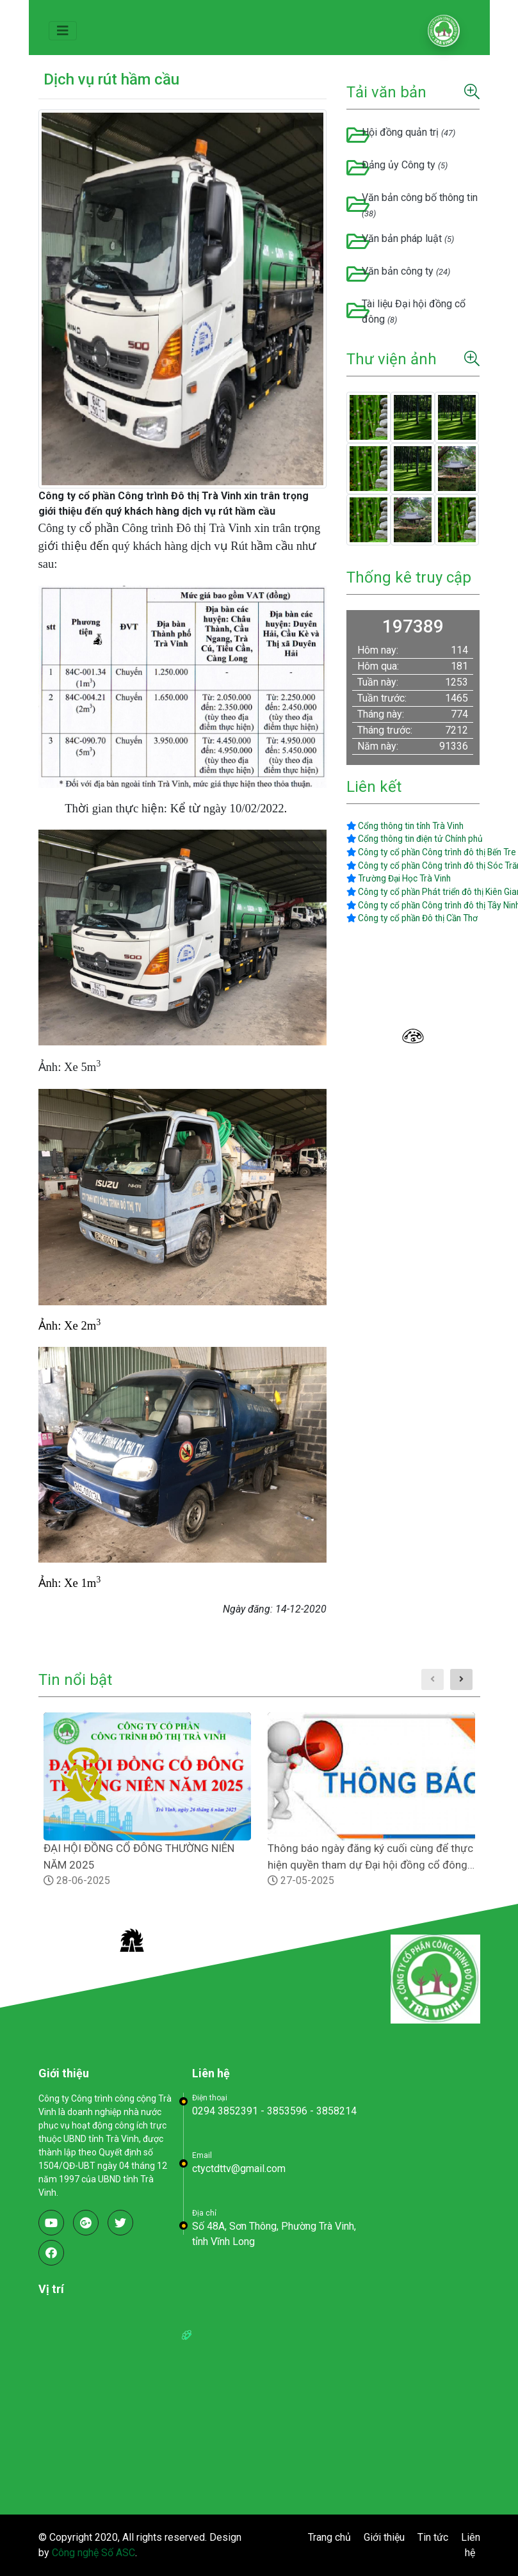 This screenshot has width=518, height=2576. I want to click on alien or sci-fi themed game item, so click(81, 1775).